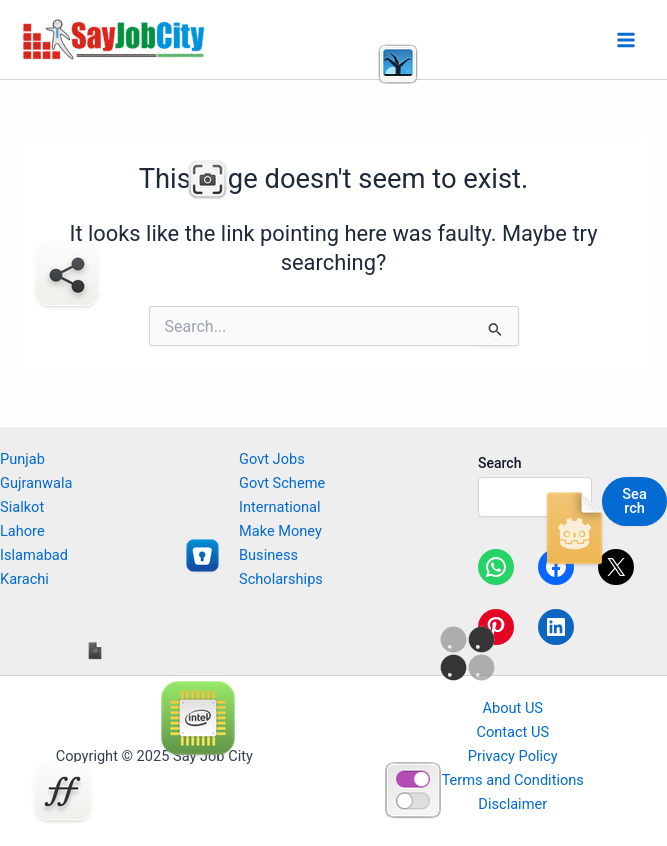 The image size is (667, 846). What do you see at coordinates (62, 791) in the screenshot?
I see `open fontforge font editing application` at bounding box center [62, 791].